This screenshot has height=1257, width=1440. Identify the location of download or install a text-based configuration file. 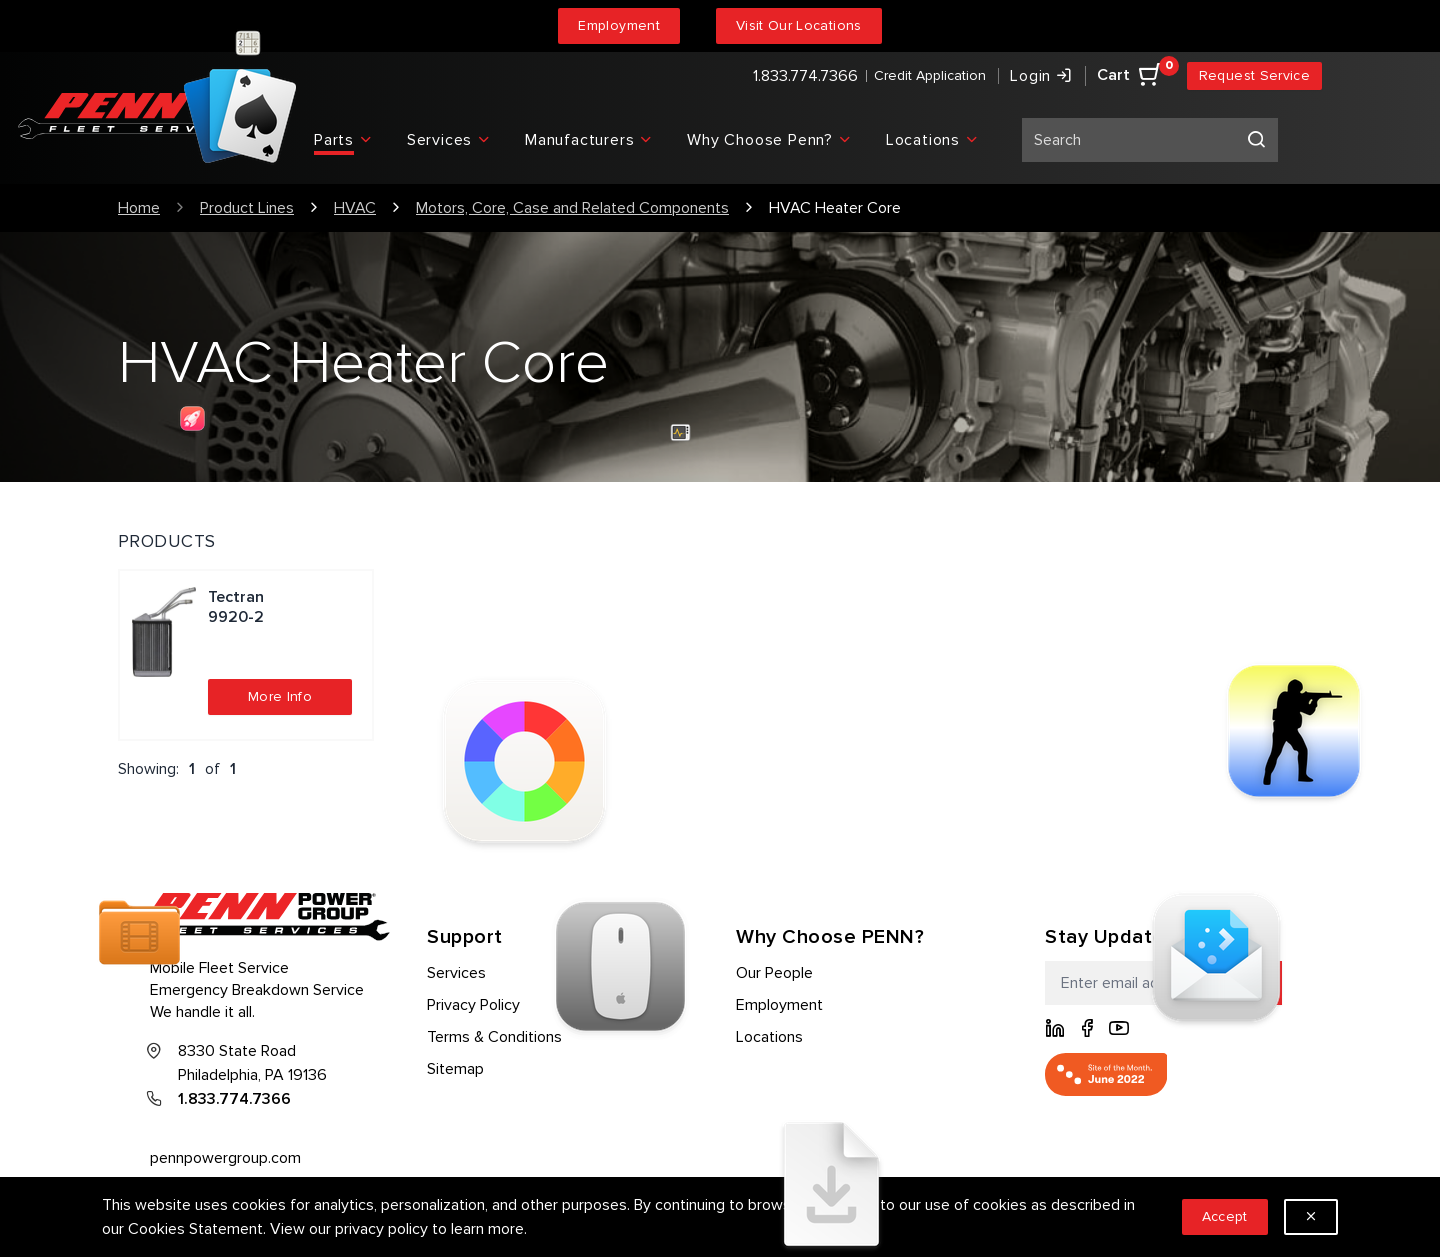
(831, 1186).